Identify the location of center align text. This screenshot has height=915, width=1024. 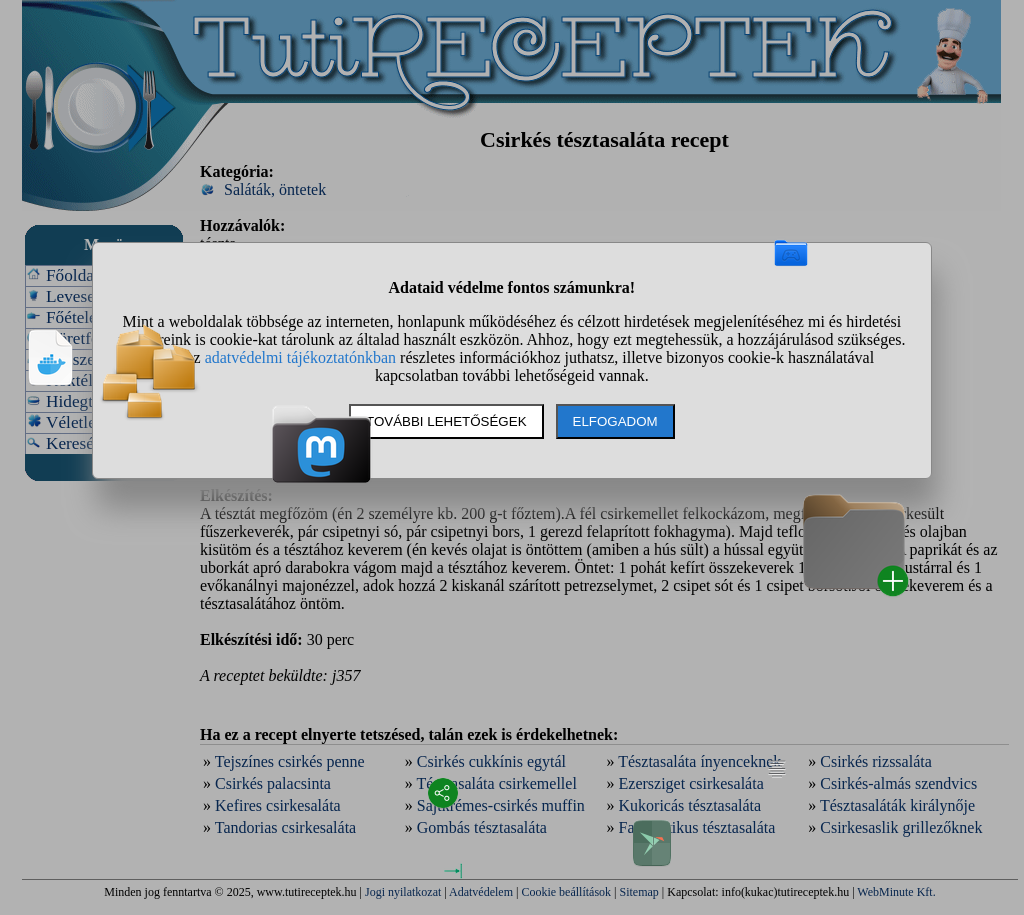
(777, 769).